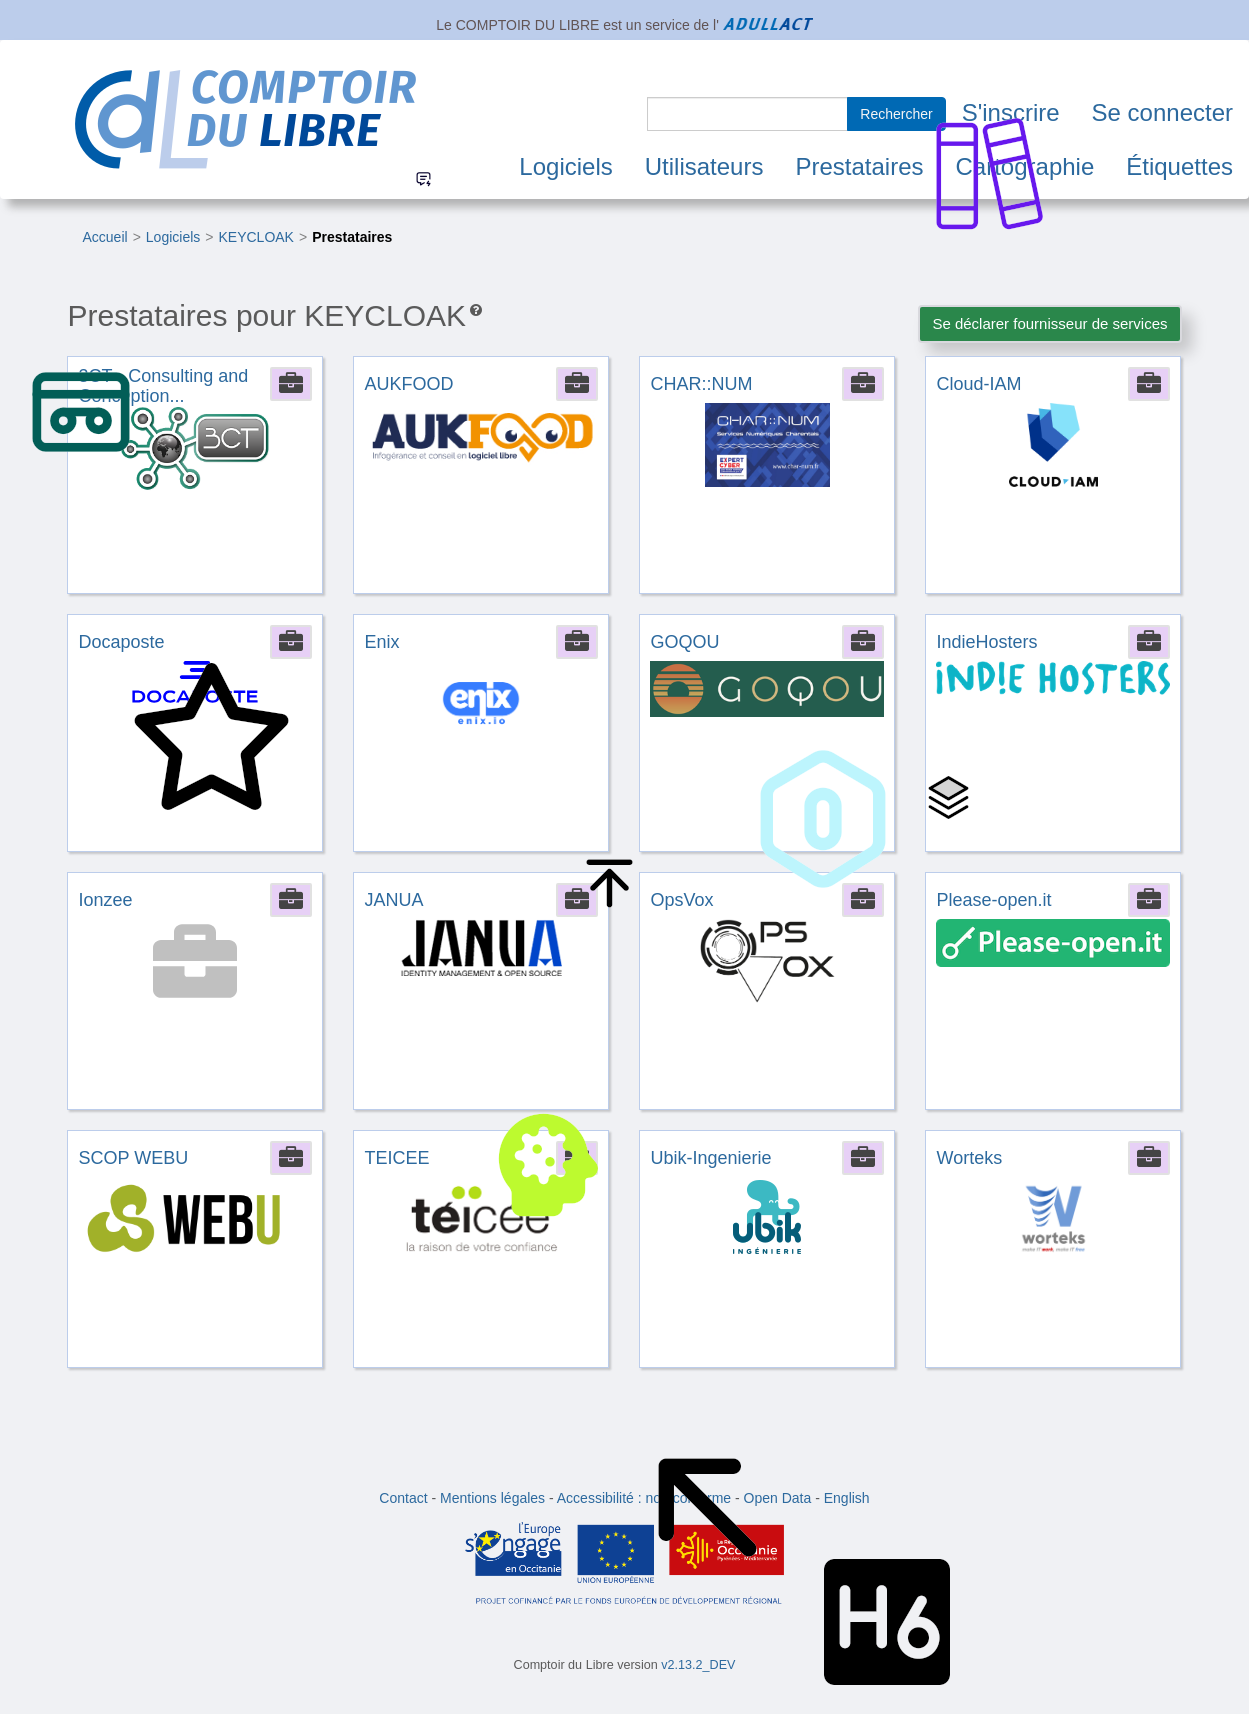  What do you see at coordinates (423, 178) in the screenshot?
I see `send a quick reply or instant message` at bounding box center [423, 178].